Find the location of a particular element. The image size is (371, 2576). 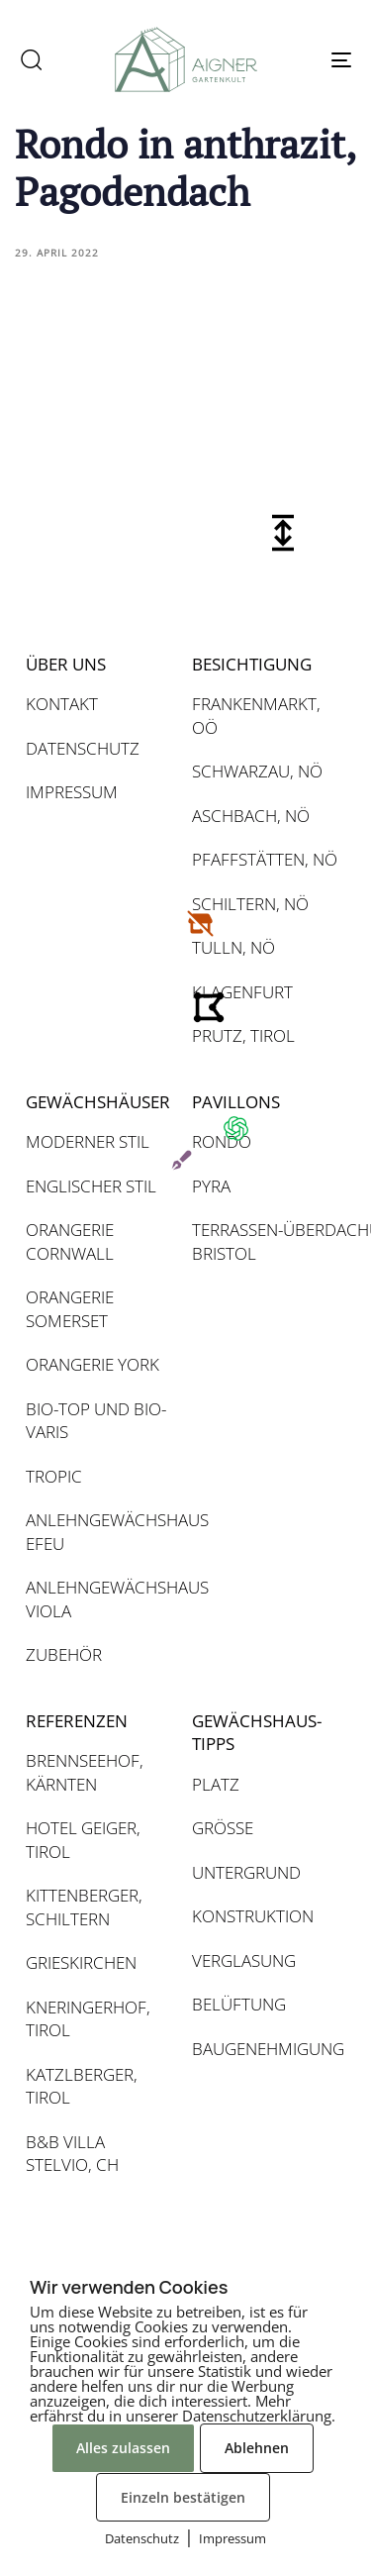

draw a custom polygon shape is located at coordinates (209, 1007).